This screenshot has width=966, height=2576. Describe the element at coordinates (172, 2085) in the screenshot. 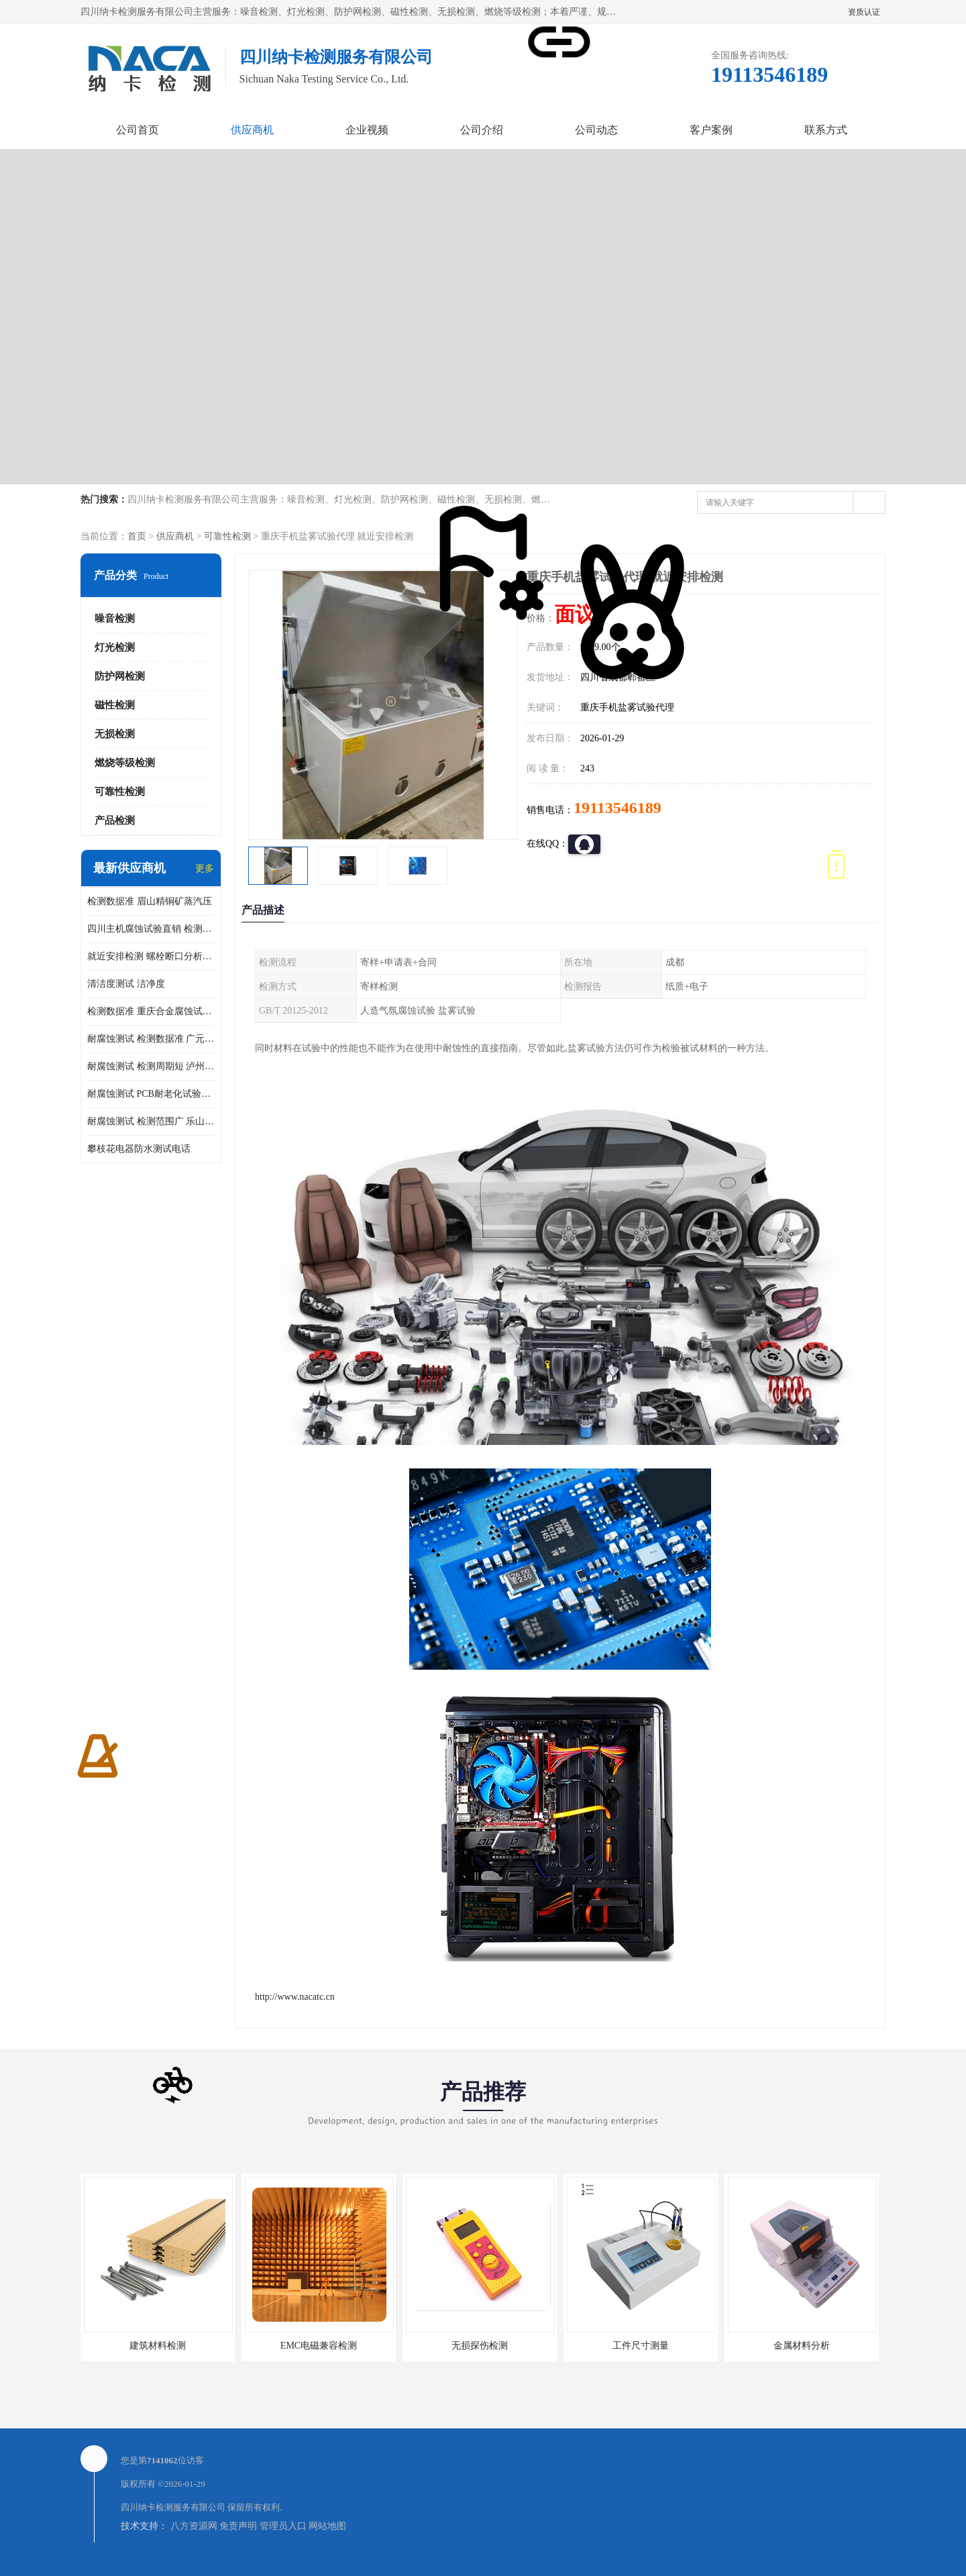

I see `select electric bike as transportation mode` at that location.